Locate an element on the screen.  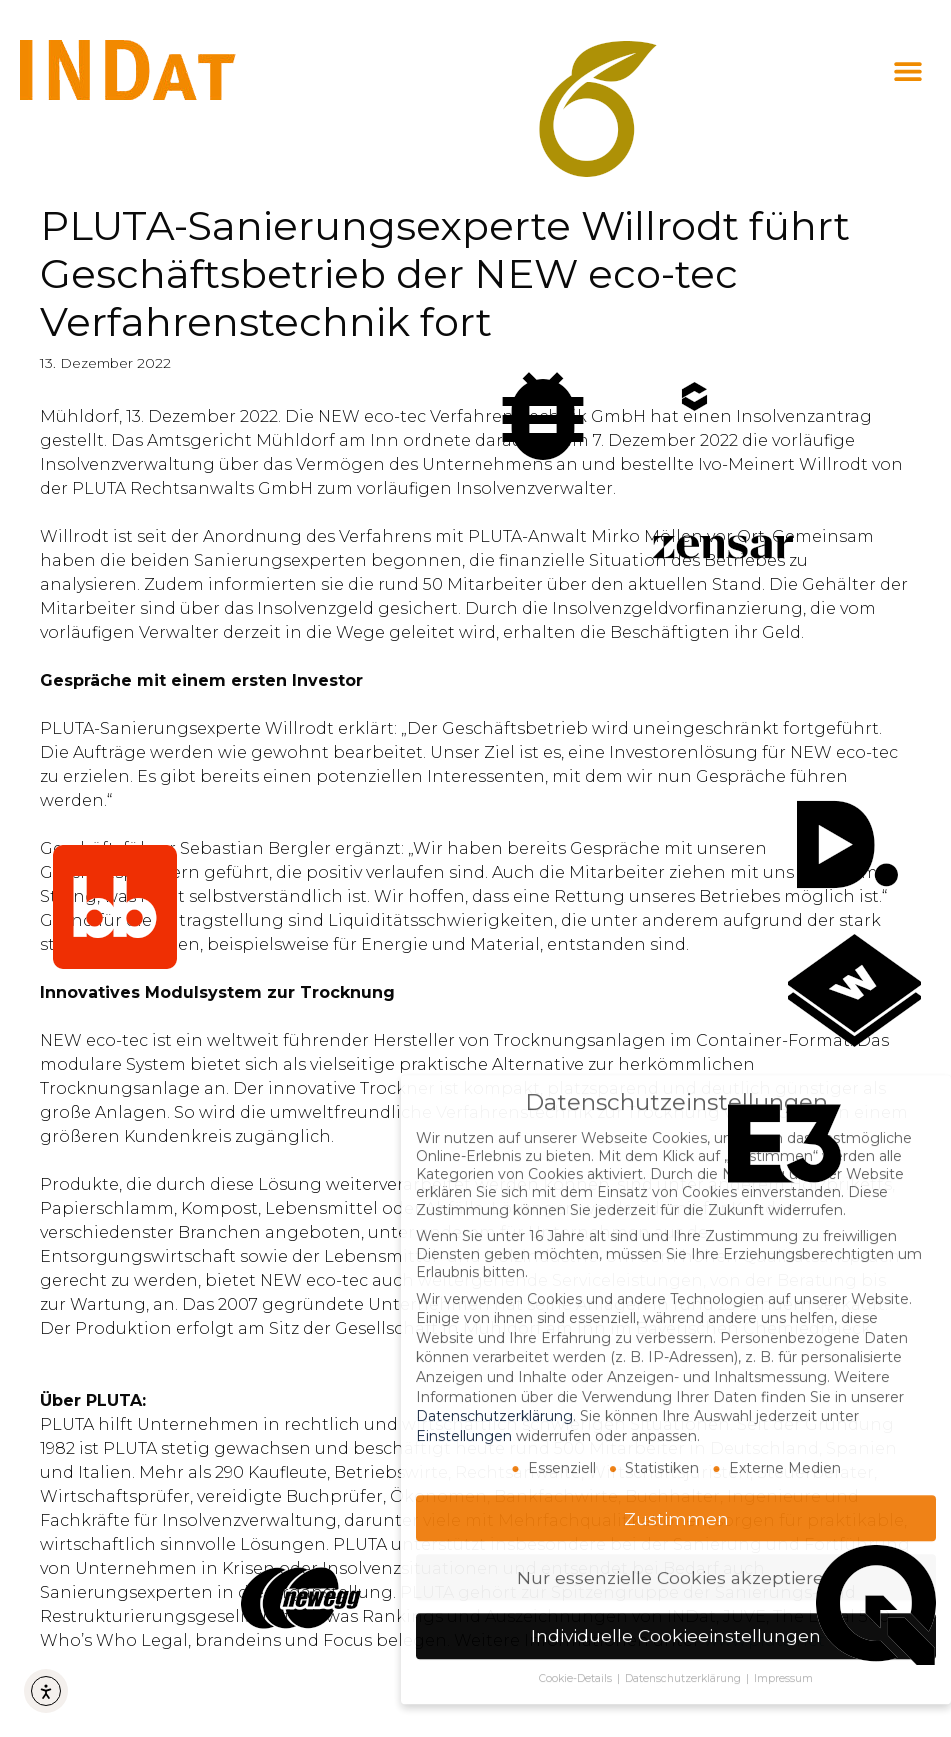
open Overleaf LaTeX editor is located at coordinates (598, 109).